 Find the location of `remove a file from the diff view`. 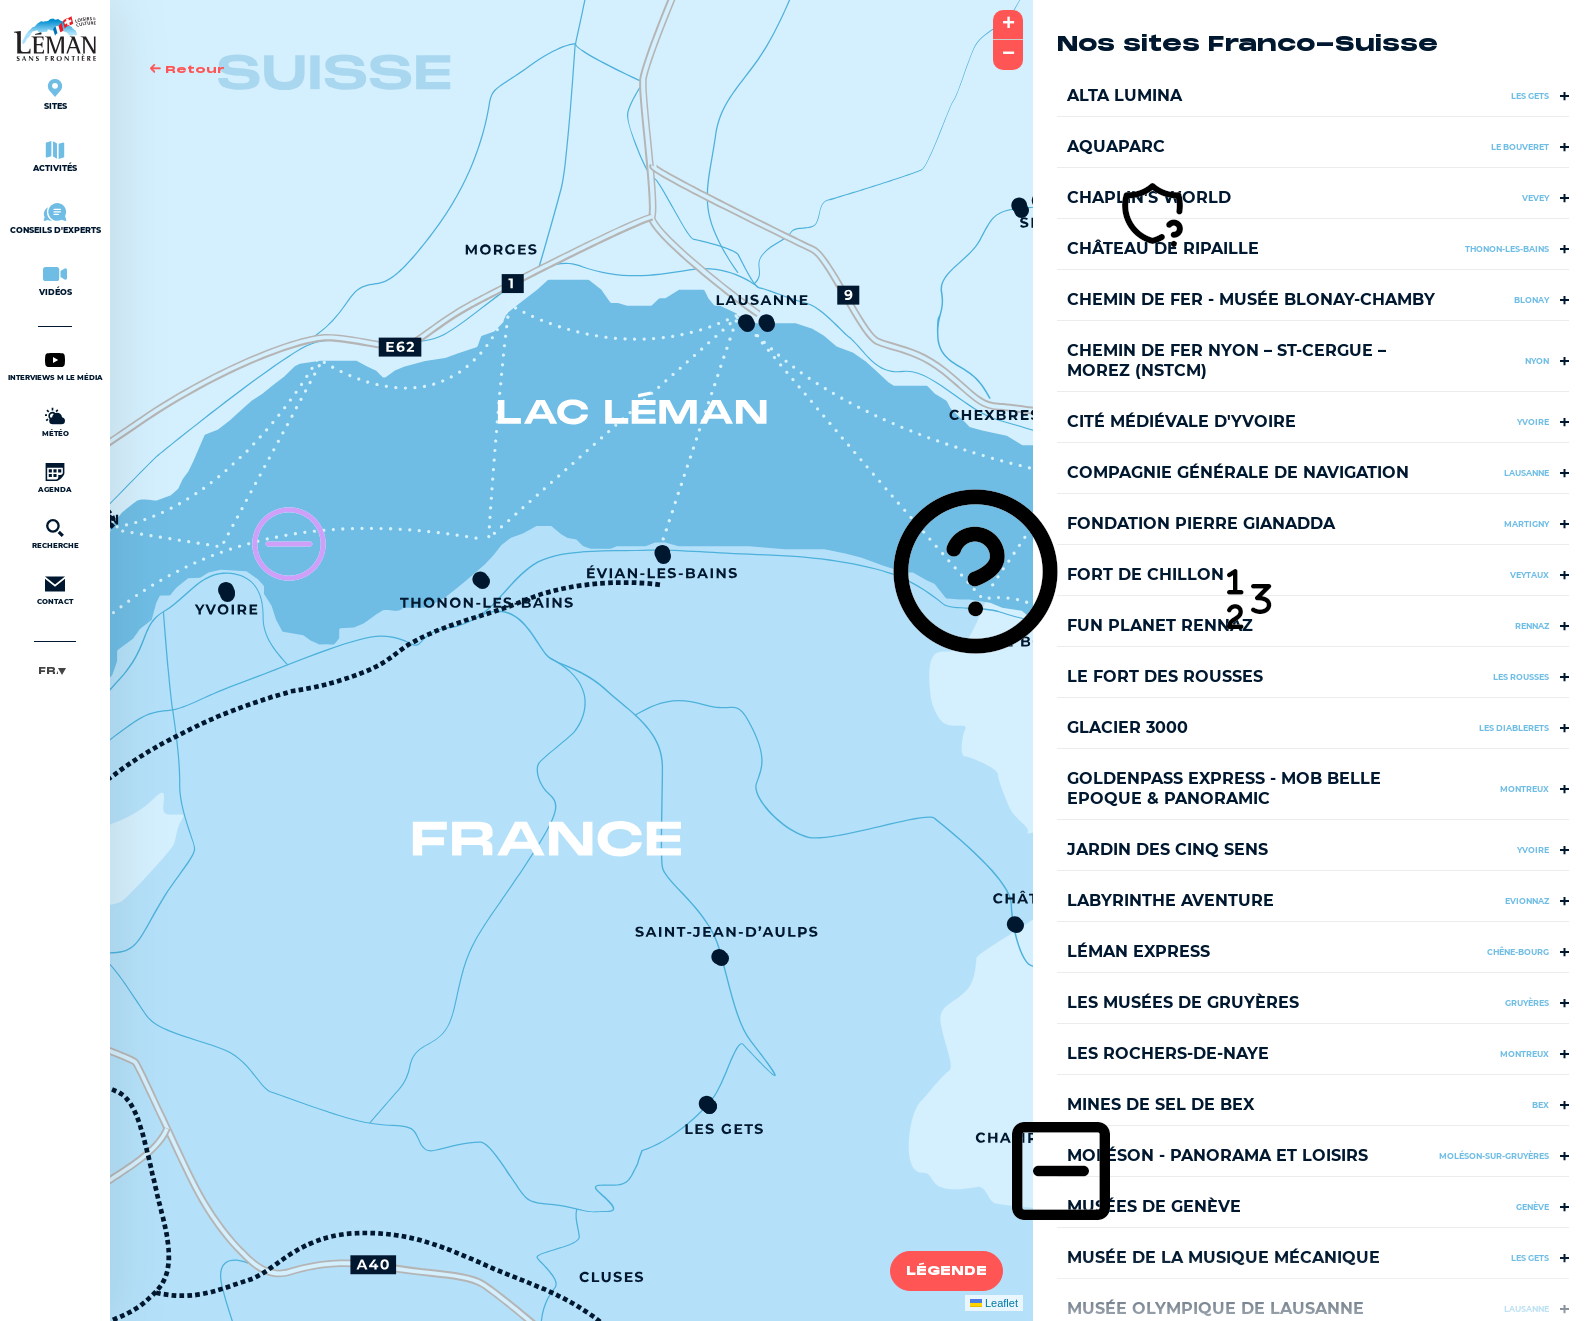

remove a file from the diff view is located at coordinates (1061, 1171).